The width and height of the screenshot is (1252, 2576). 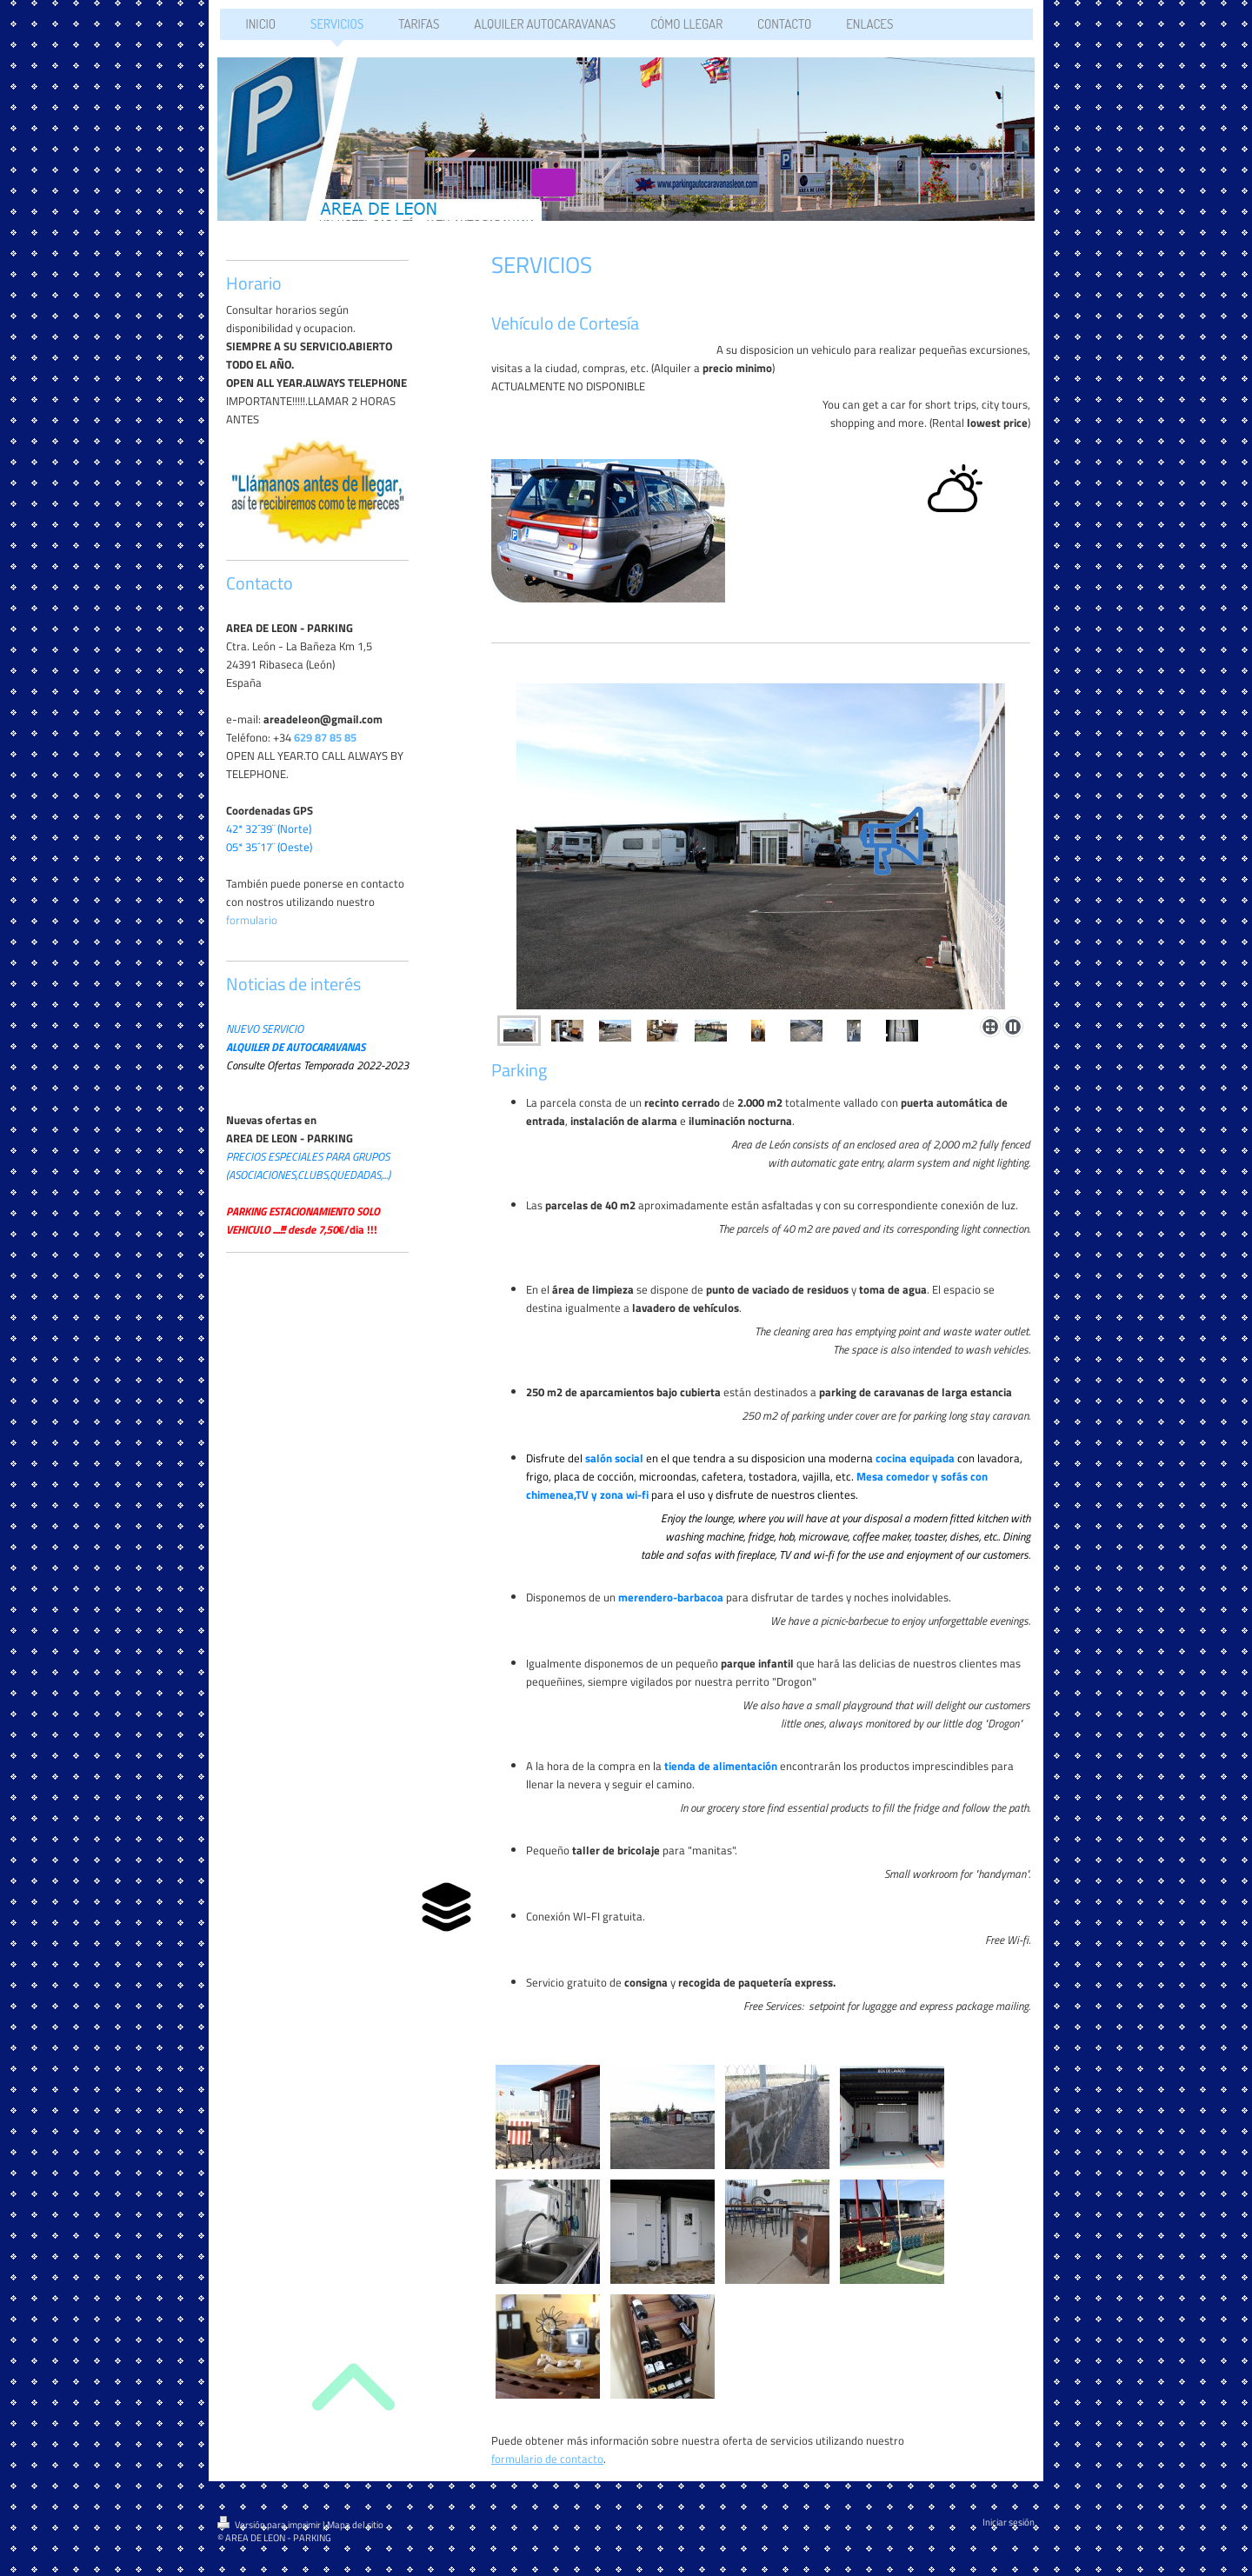 What do you see at coordinates (955, 488) in the screenshot?
I see `indicates partly cloudy weather conditions` at bounding box center [955, 488].